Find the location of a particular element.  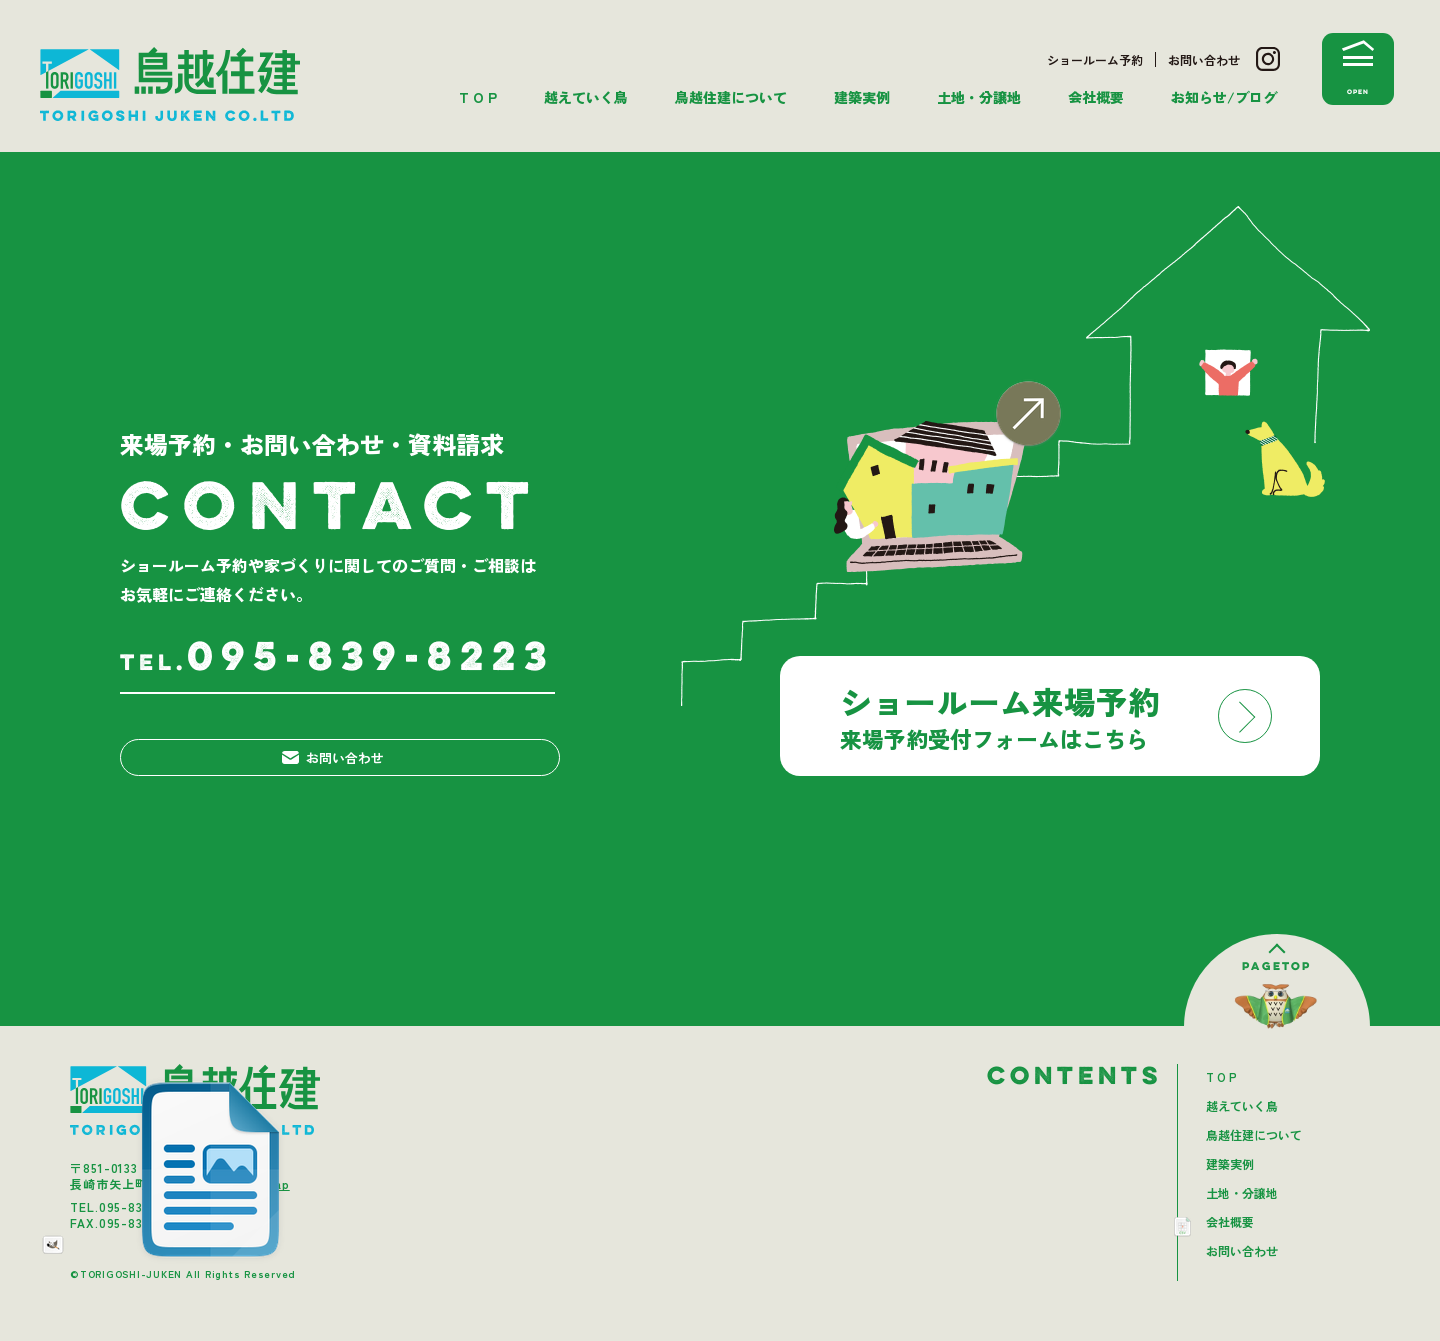

open a CSV spreadsheet file is located at coordinates (1182, 1226).